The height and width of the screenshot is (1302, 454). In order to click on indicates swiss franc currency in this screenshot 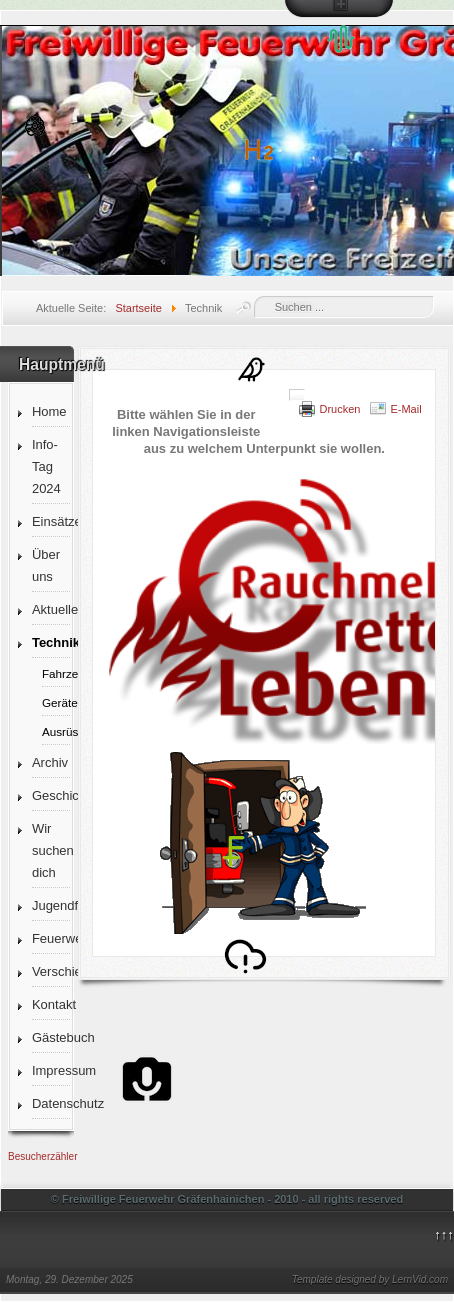, I will do `click(233, 851)`.